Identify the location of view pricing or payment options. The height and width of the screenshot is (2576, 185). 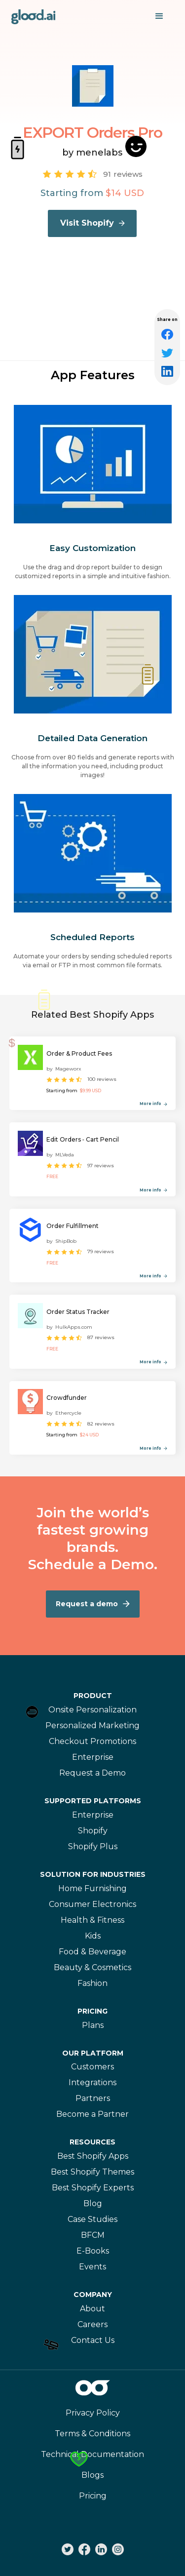
(12, 1043).